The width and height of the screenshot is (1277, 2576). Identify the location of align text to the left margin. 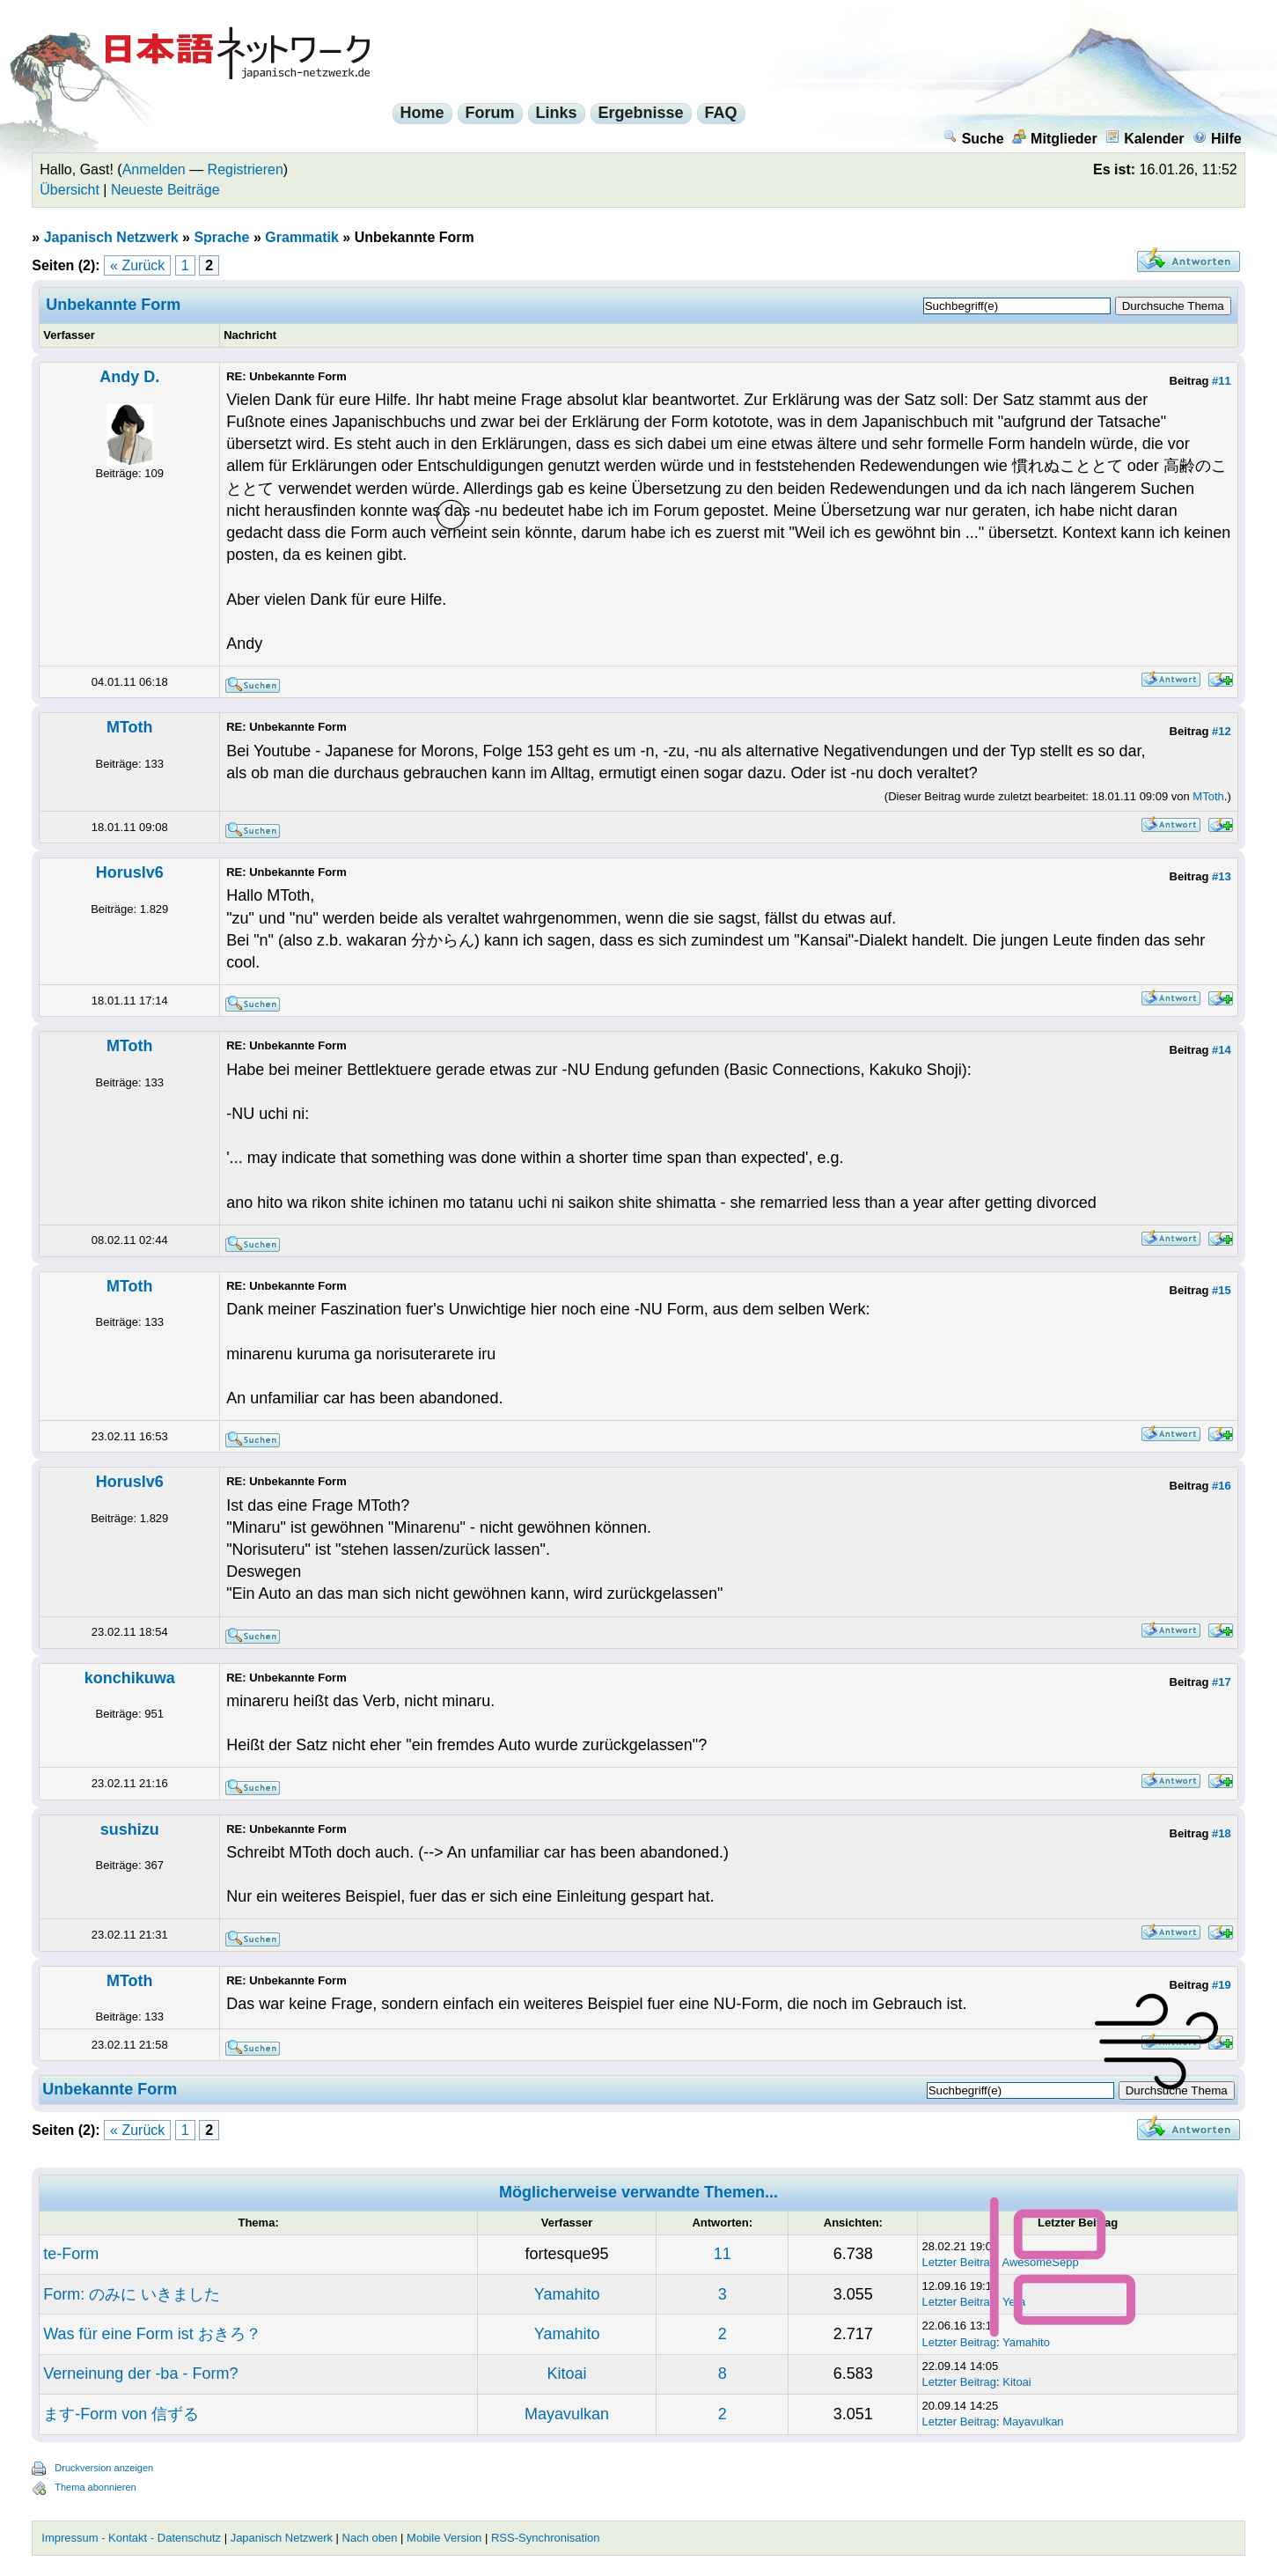
(1060, 2267).